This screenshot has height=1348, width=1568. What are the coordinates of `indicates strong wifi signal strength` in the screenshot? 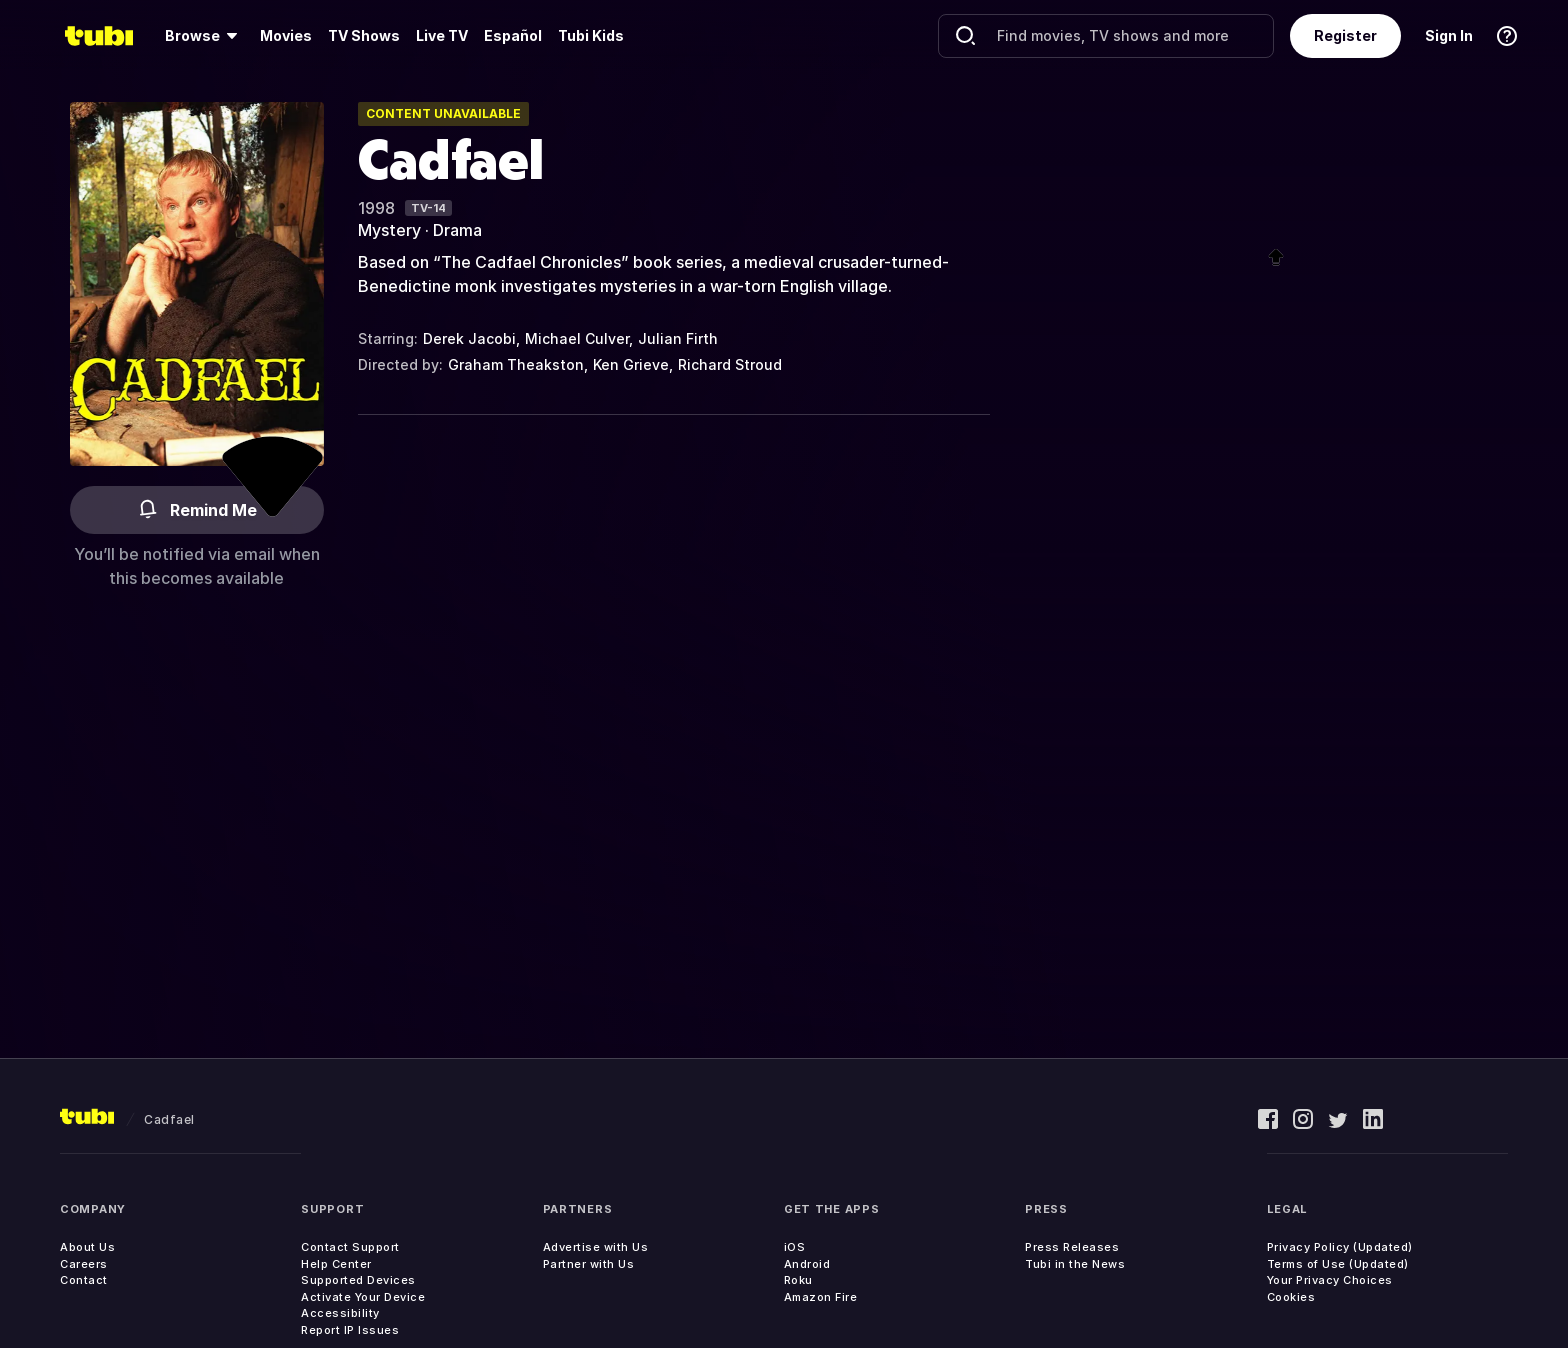 It's located at (272, 476).